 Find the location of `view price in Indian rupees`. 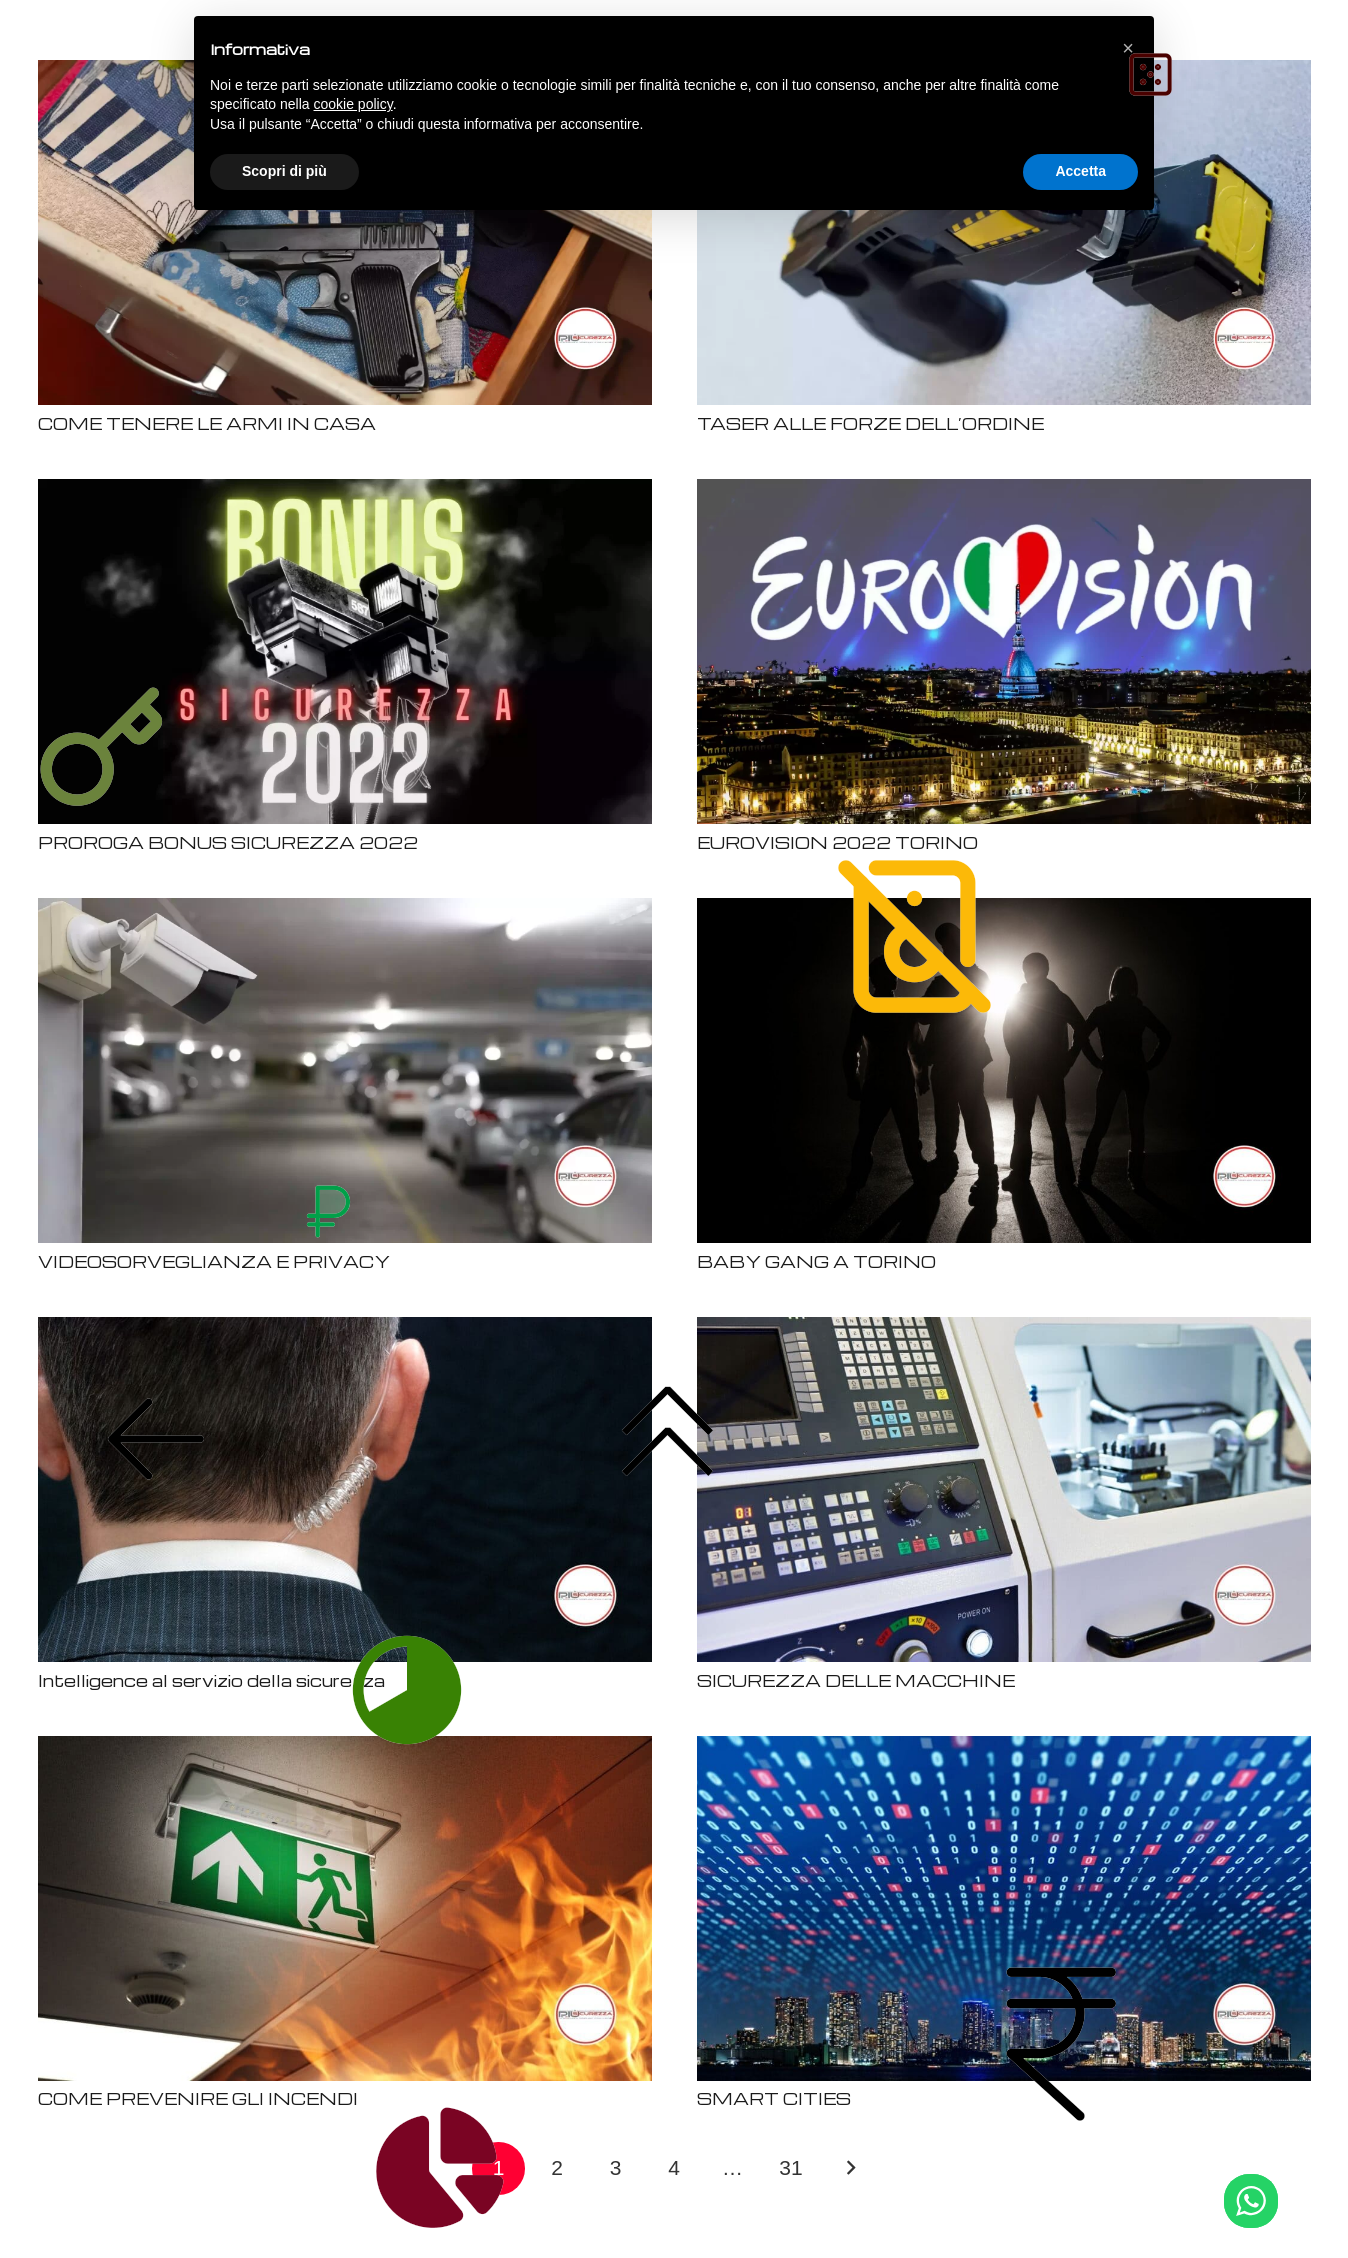

view price in Indian rupees is located at coordinates (1055, 2041).